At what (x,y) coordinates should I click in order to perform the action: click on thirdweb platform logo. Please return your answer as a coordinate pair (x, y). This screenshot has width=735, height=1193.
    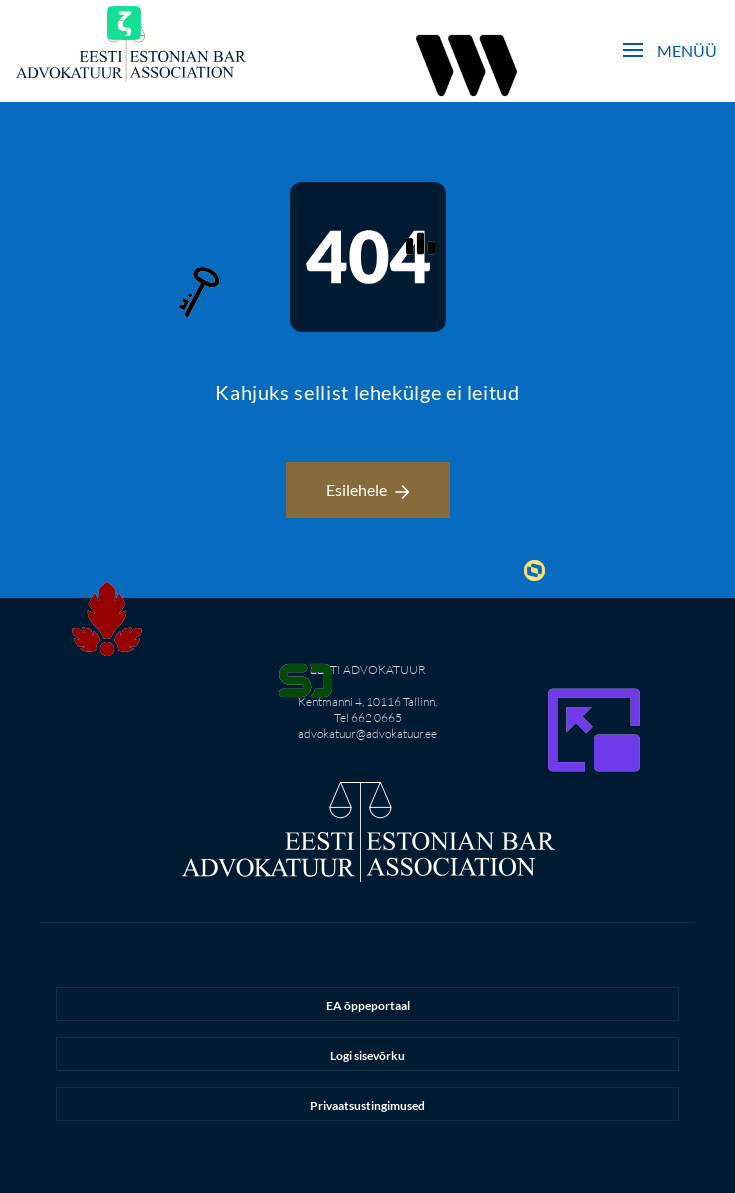
    Looking at the image, I should click on (466, 65).